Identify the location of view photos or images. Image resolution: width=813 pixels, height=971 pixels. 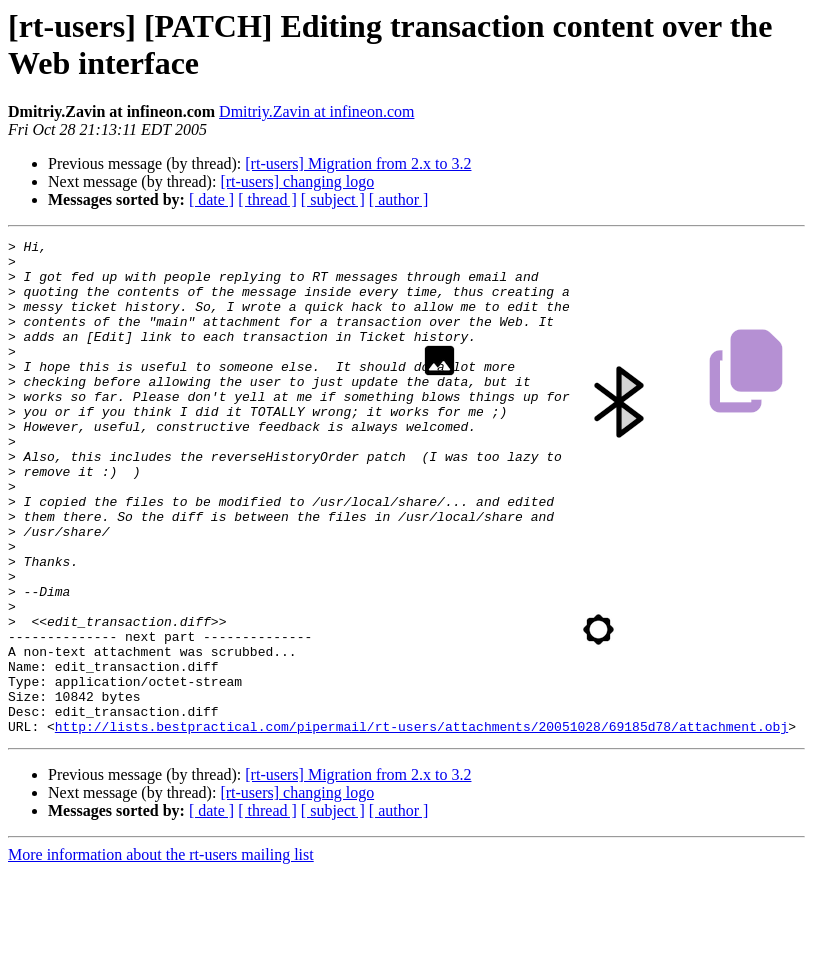
(439, 360).